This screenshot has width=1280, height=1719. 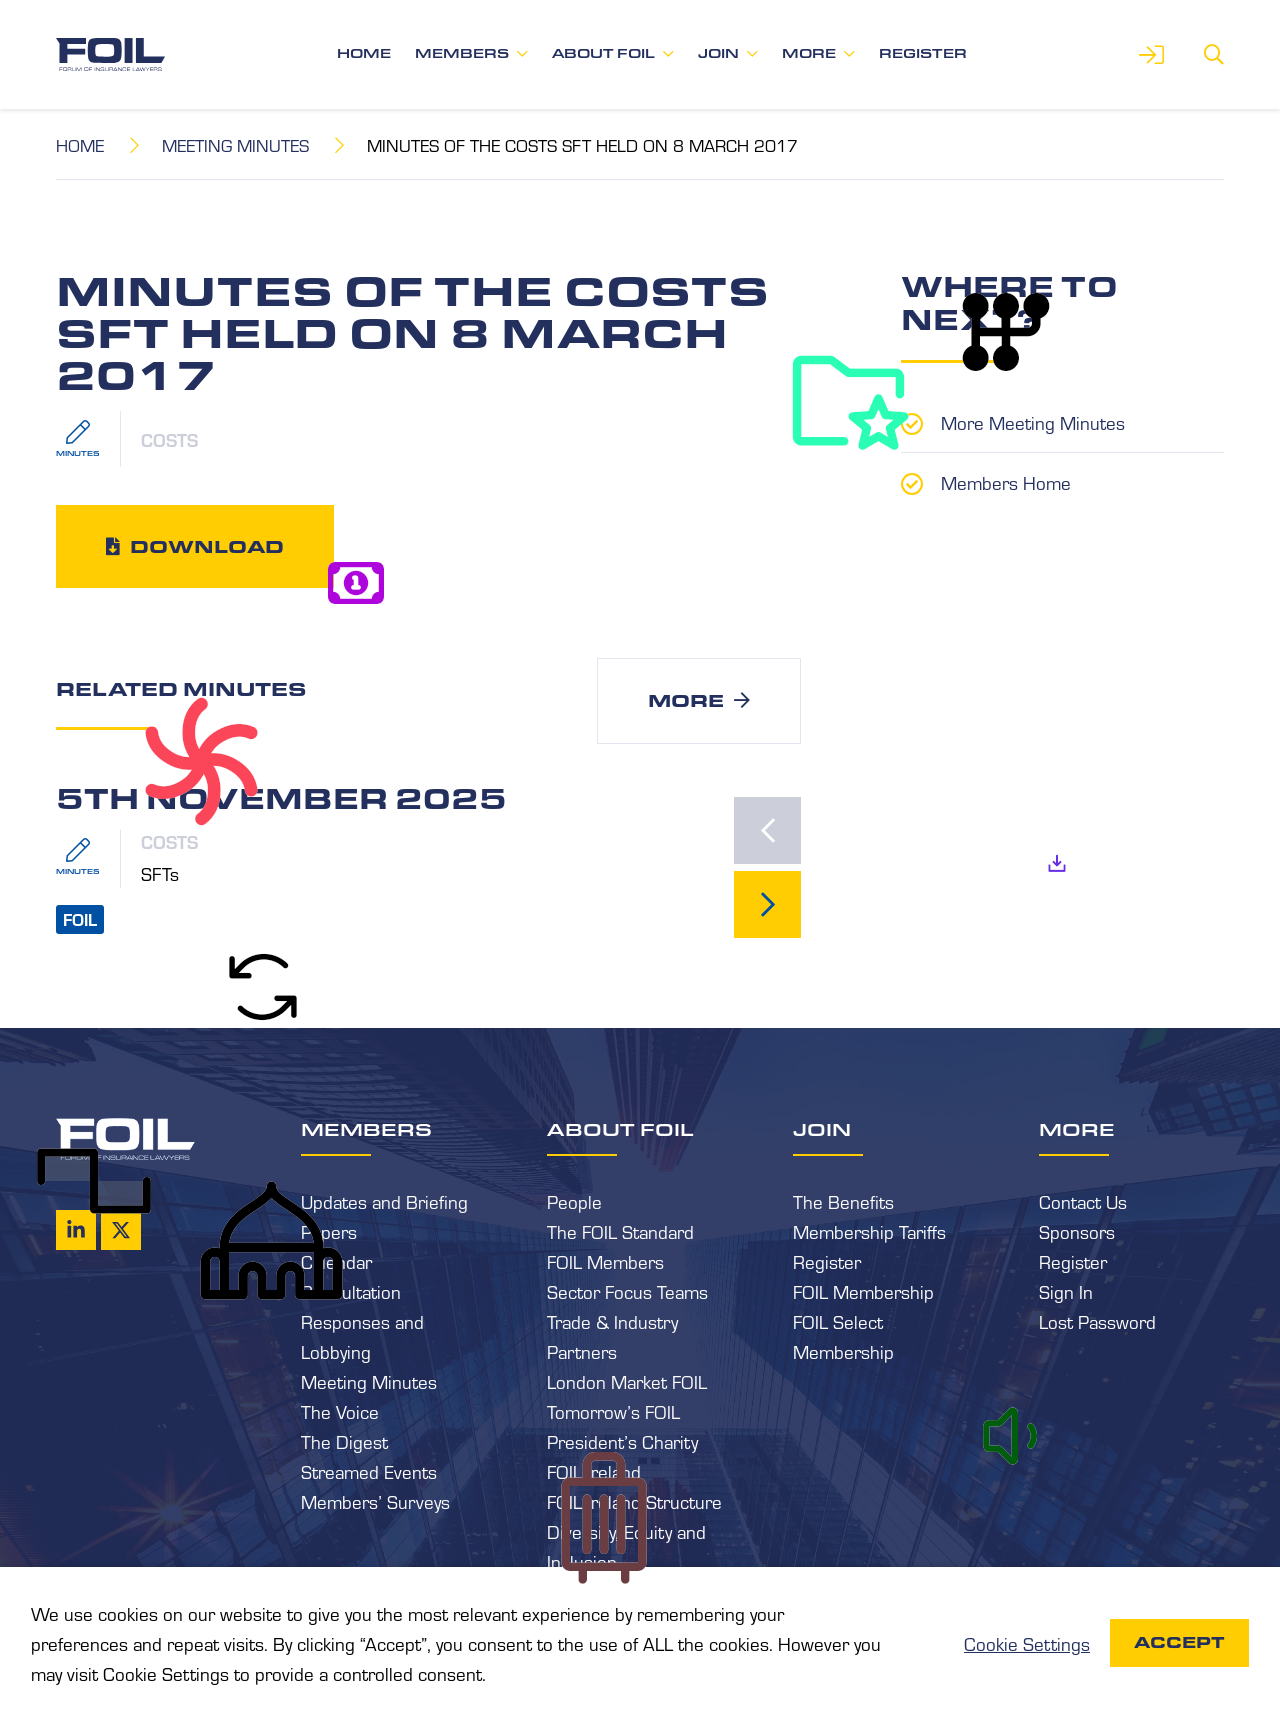 I want to click on indicates manual transmission or gear settings, so click(x=1006, y=332).